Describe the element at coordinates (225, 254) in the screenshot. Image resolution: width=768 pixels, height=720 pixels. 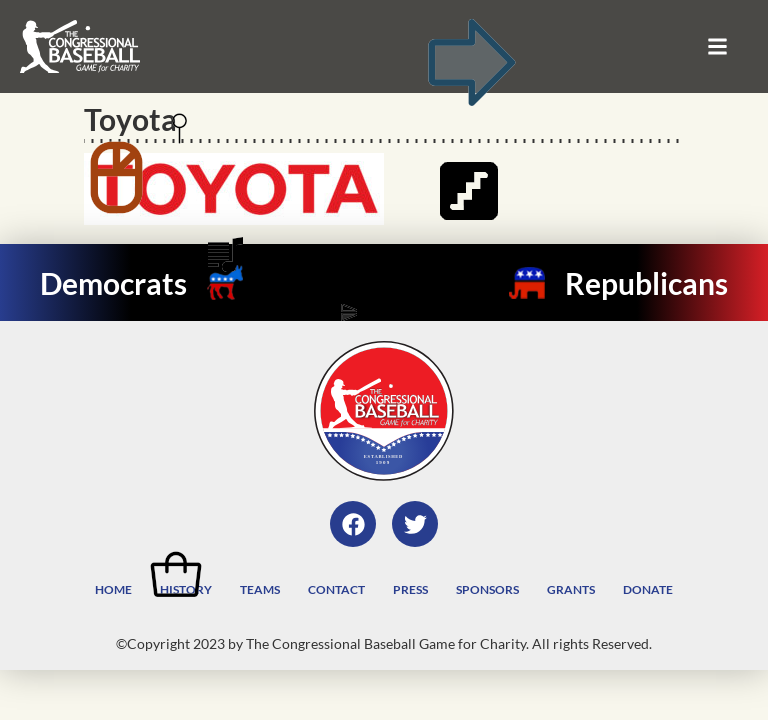
I see `view your music playlist` at that location.